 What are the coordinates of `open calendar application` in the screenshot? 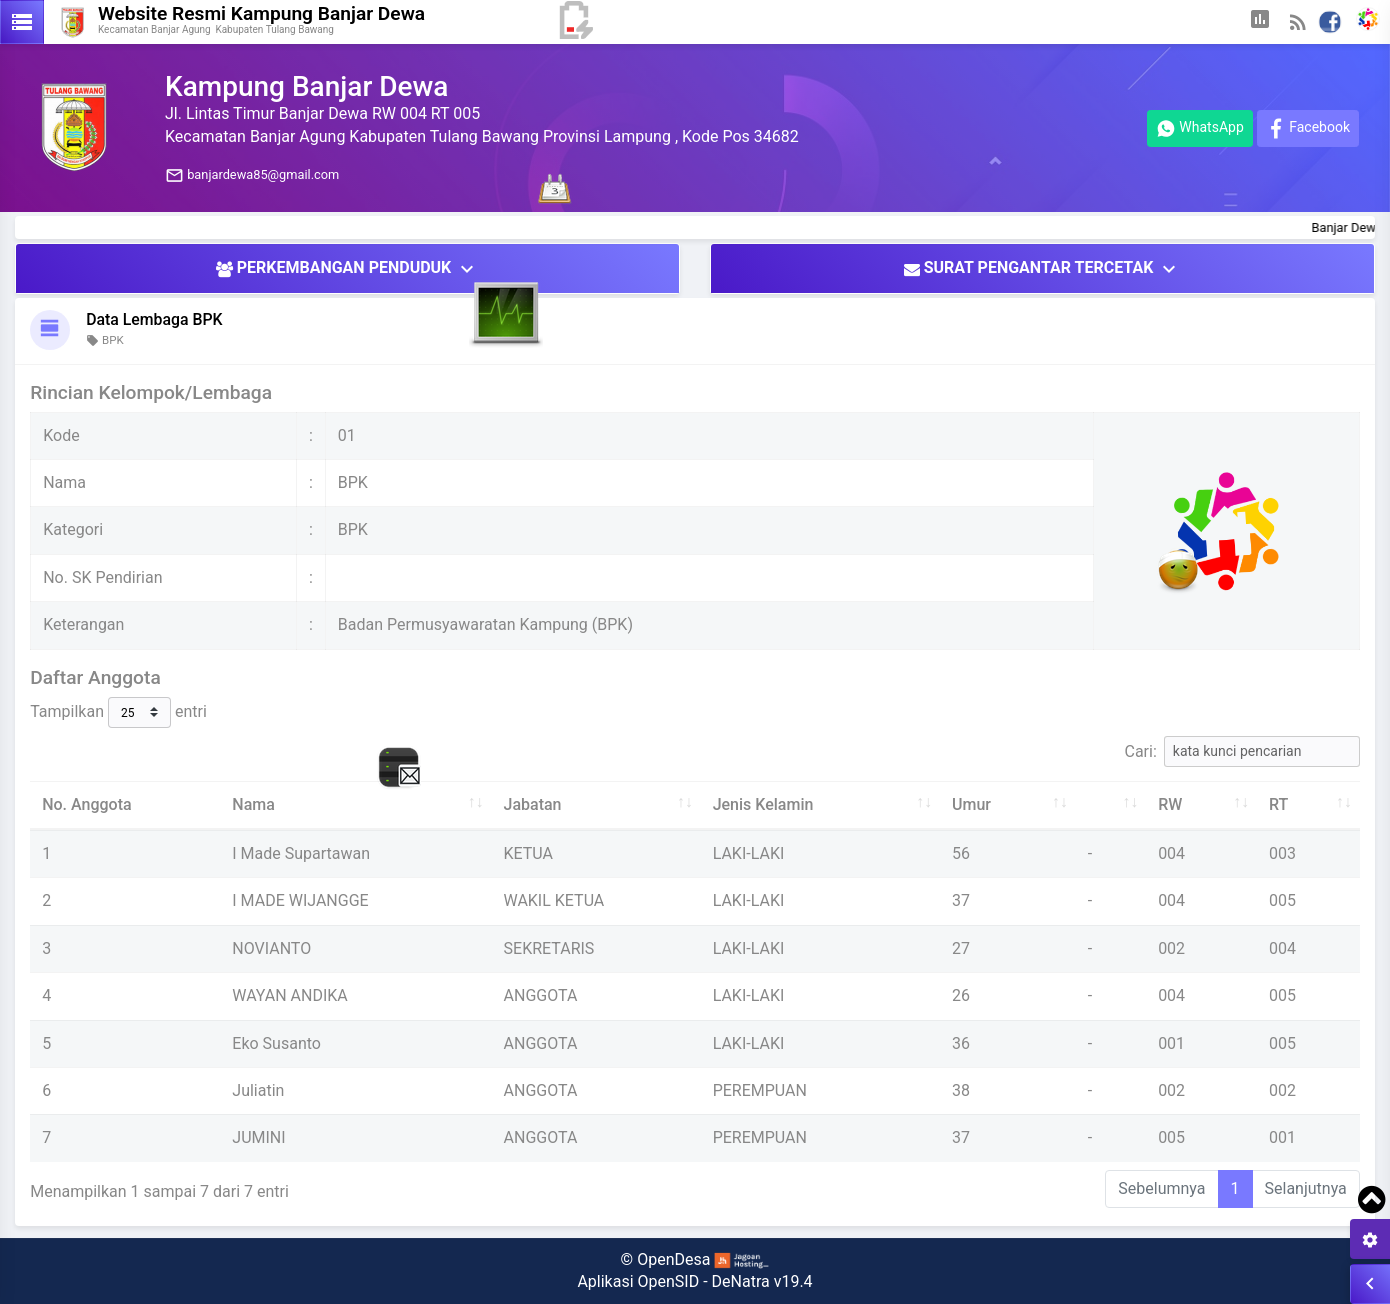 It's located at (554, 190).